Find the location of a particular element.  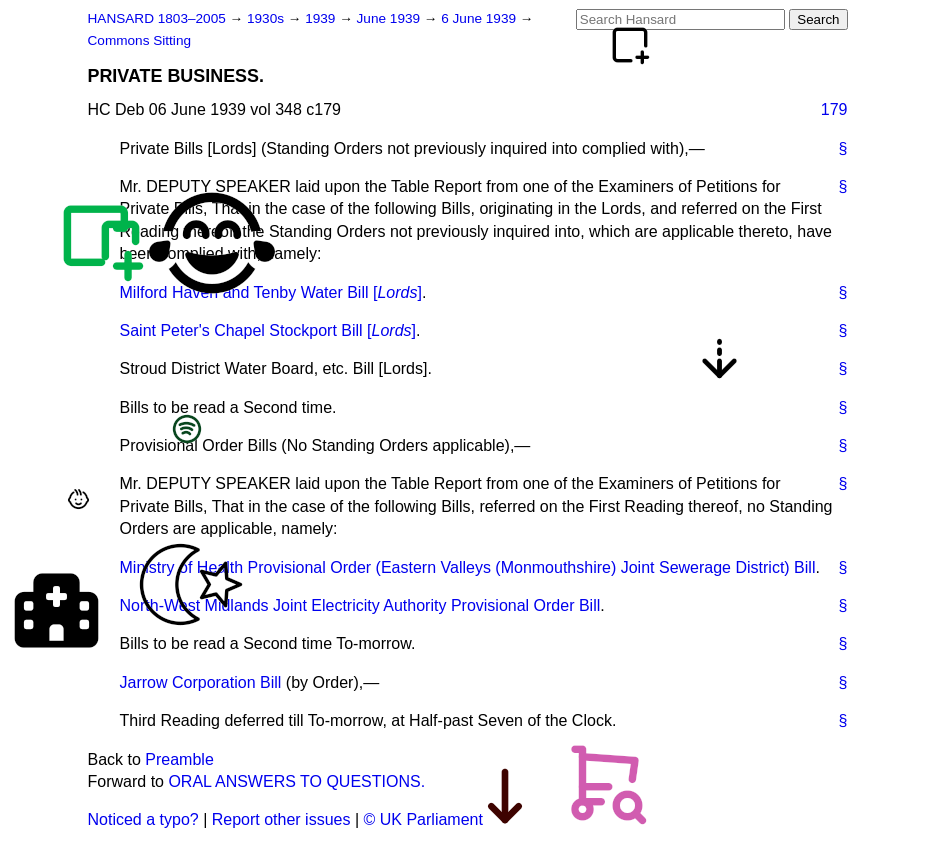

download in progress is located at coordinates (719, 358).